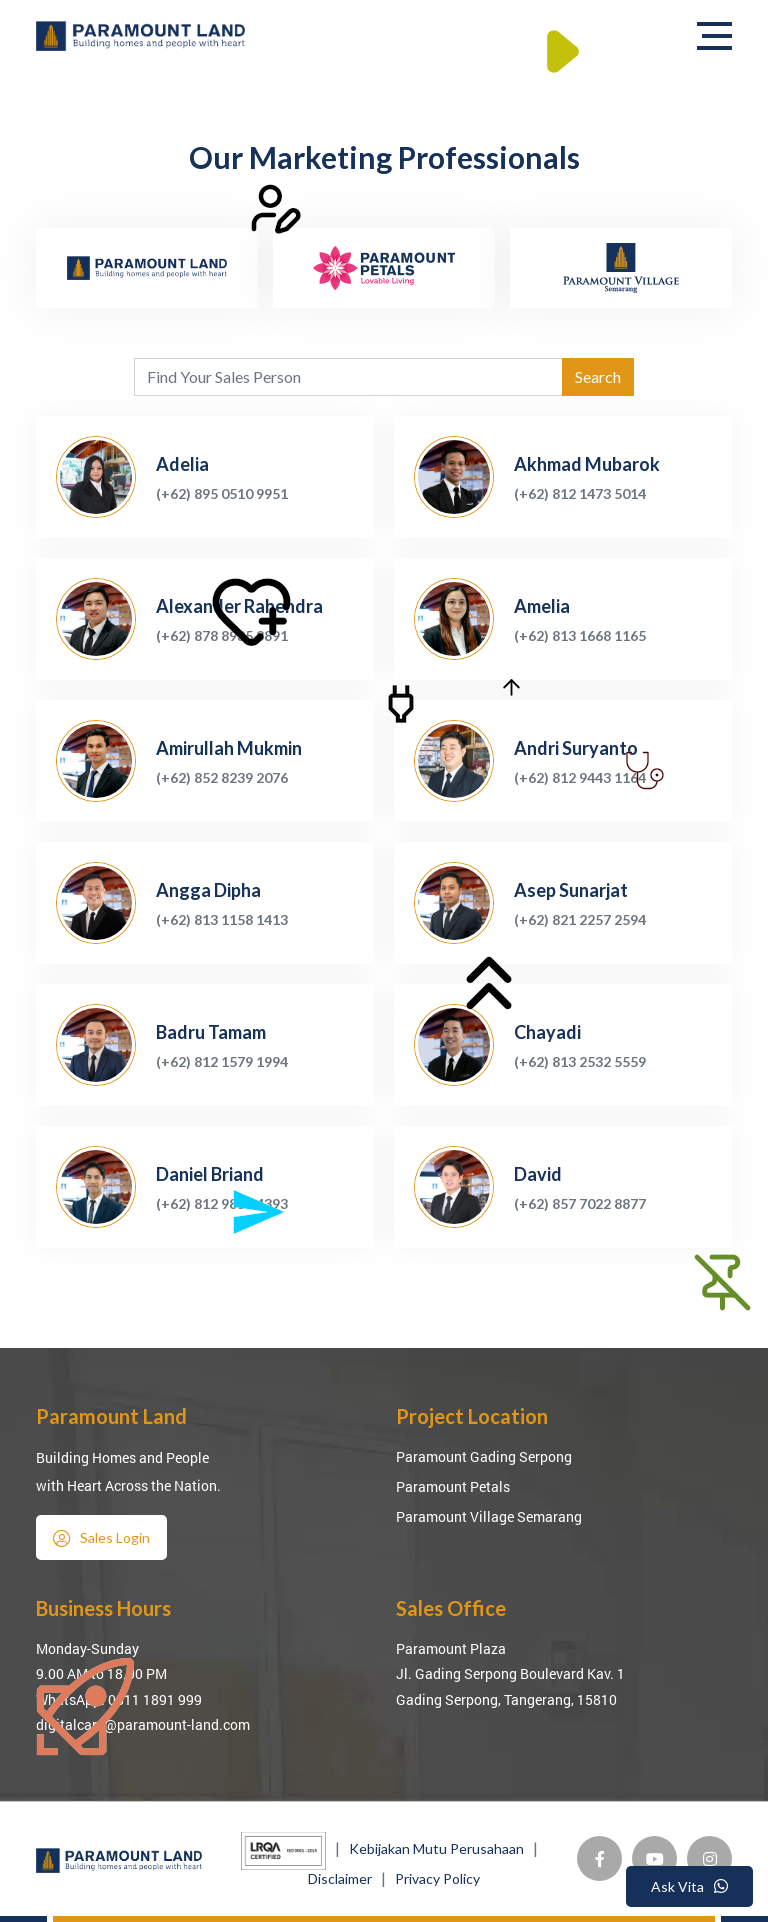 The height and width of the screenshot is (1922, 768). What do you see at coordinates (85, 1706) in the screenshot?
I see `launch or deploy a project` at bounding box center [85, 1706].